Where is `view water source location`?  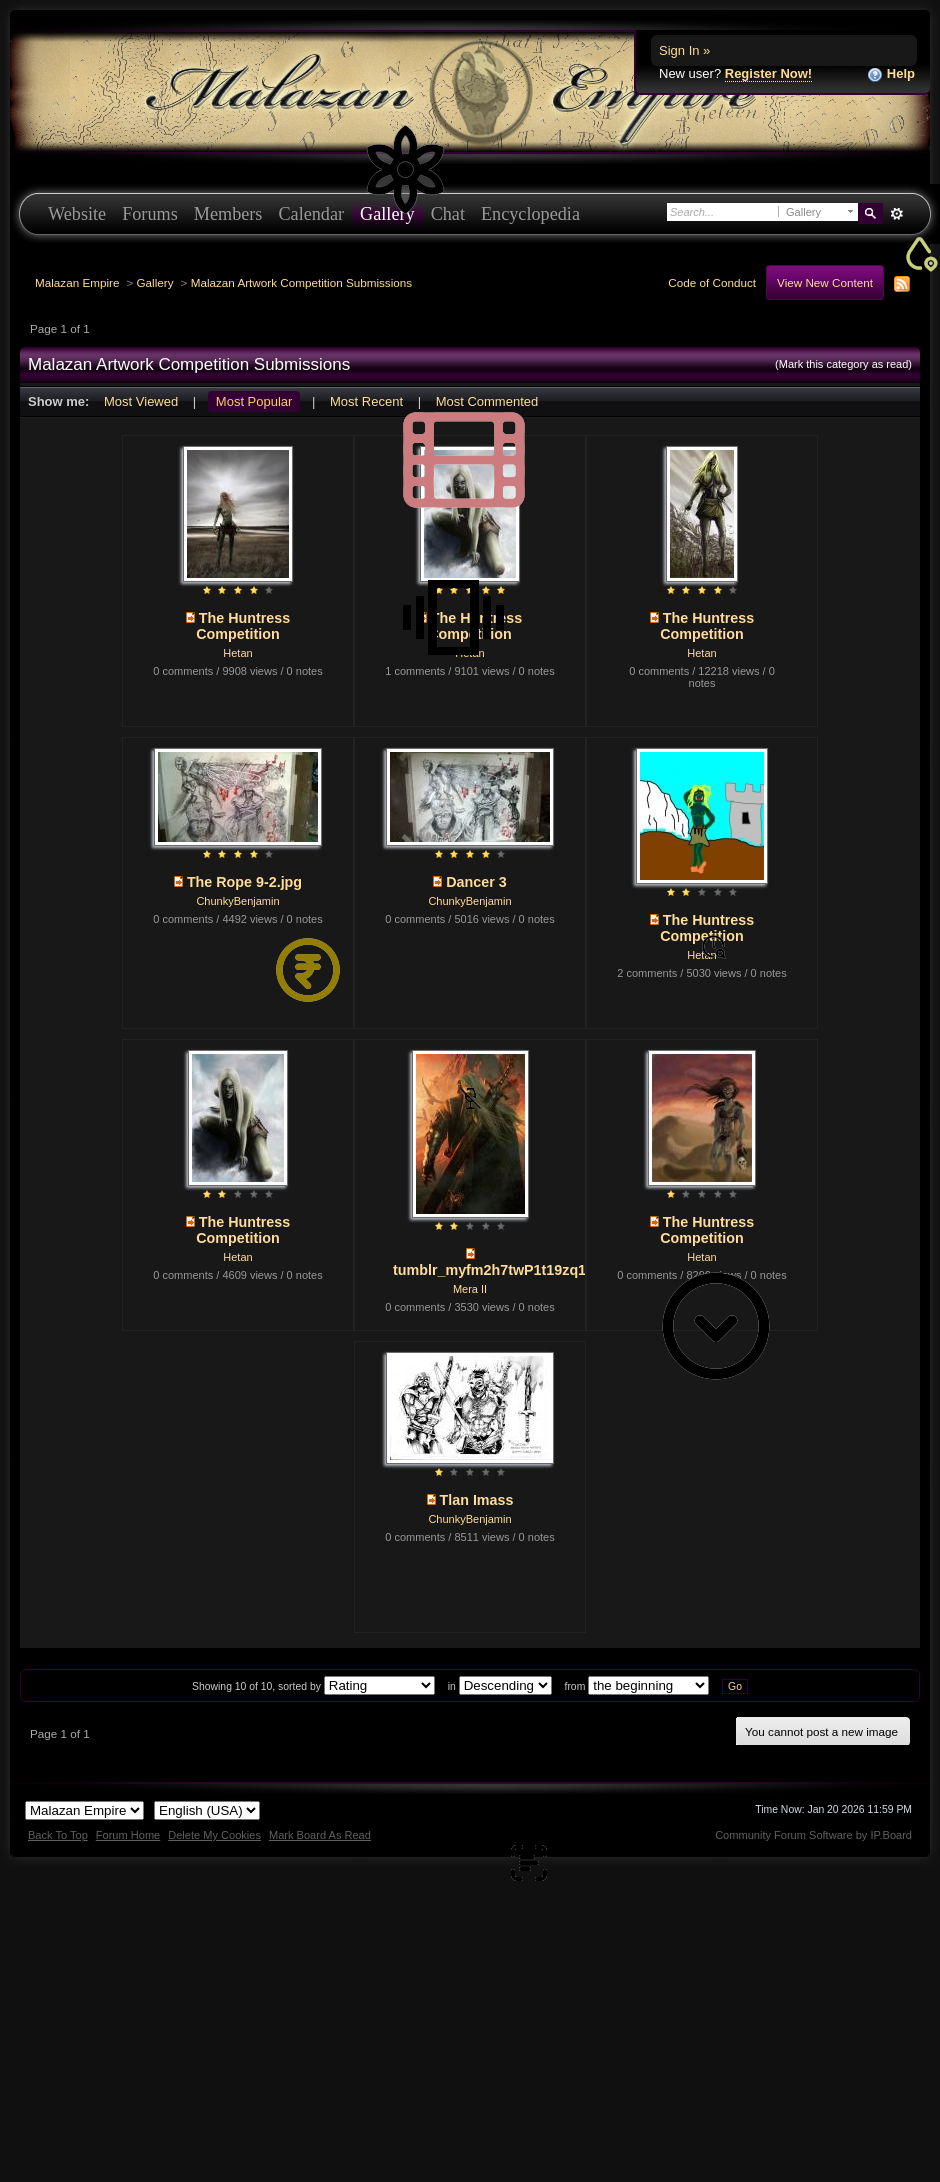
view water source location is located at coordinates (919, 253).